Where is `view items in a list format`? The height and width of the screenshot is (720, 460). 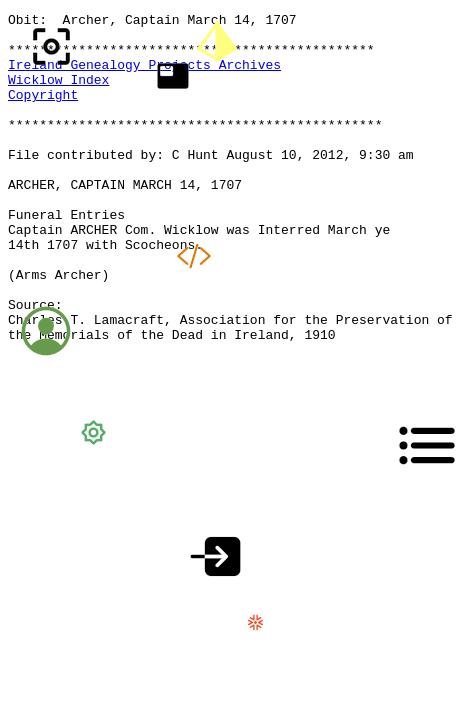 view items in a list format is located at coordinates (426, 445).